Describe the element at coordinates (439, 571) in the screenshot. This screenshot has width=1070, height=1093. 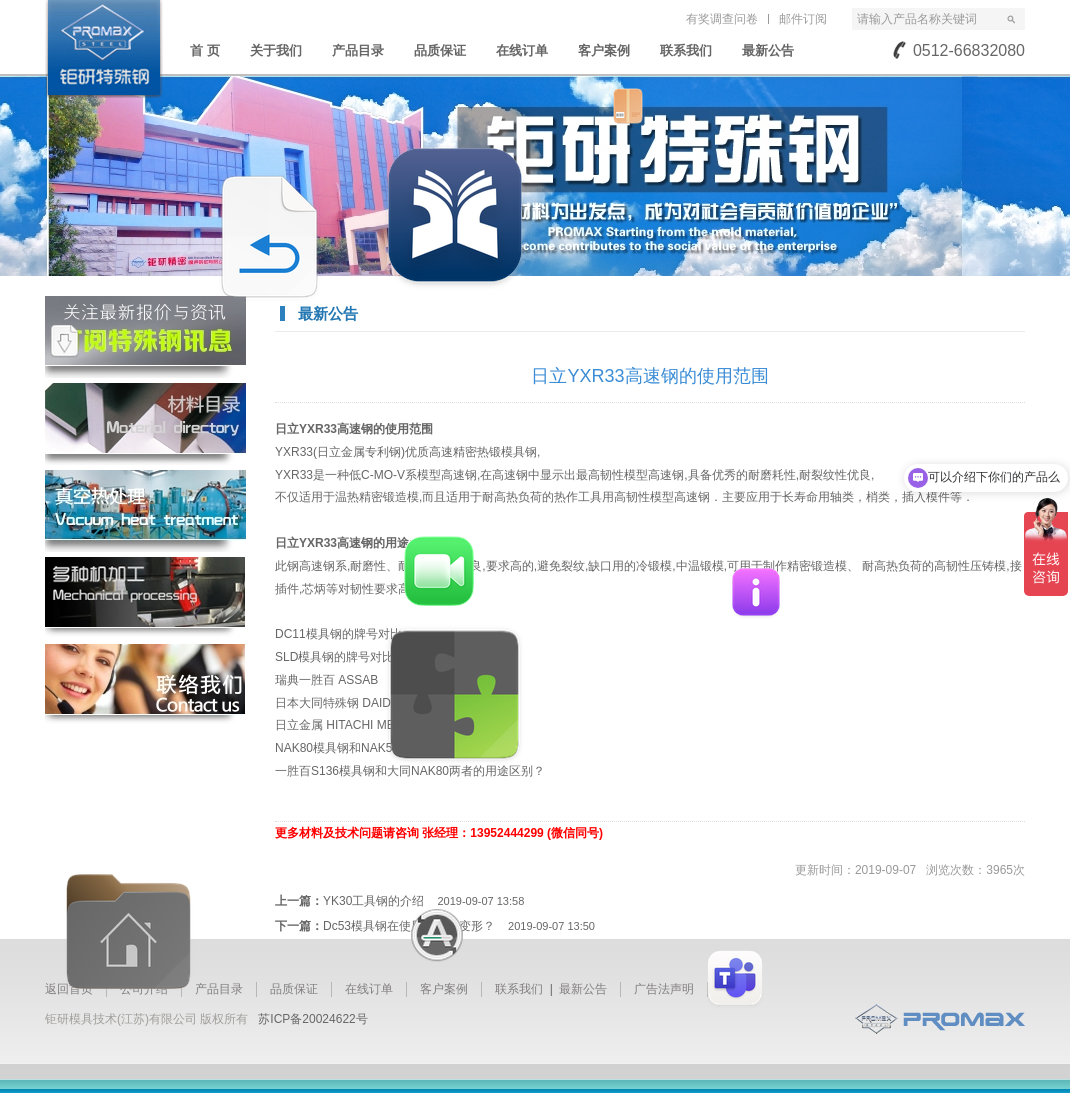
I see `open FaceTime to start a video call` at that location.